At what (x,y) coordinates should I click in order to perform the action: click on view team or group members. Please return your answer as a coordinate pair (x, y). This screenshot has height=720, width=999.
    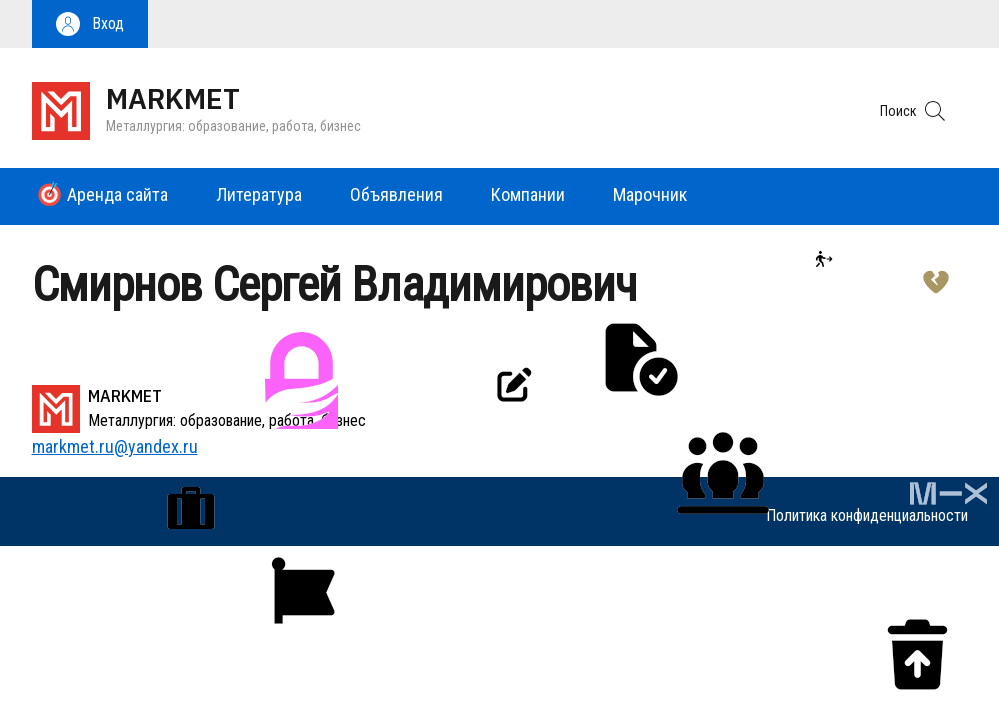
    Looking at the image, I should click on (723, 473).